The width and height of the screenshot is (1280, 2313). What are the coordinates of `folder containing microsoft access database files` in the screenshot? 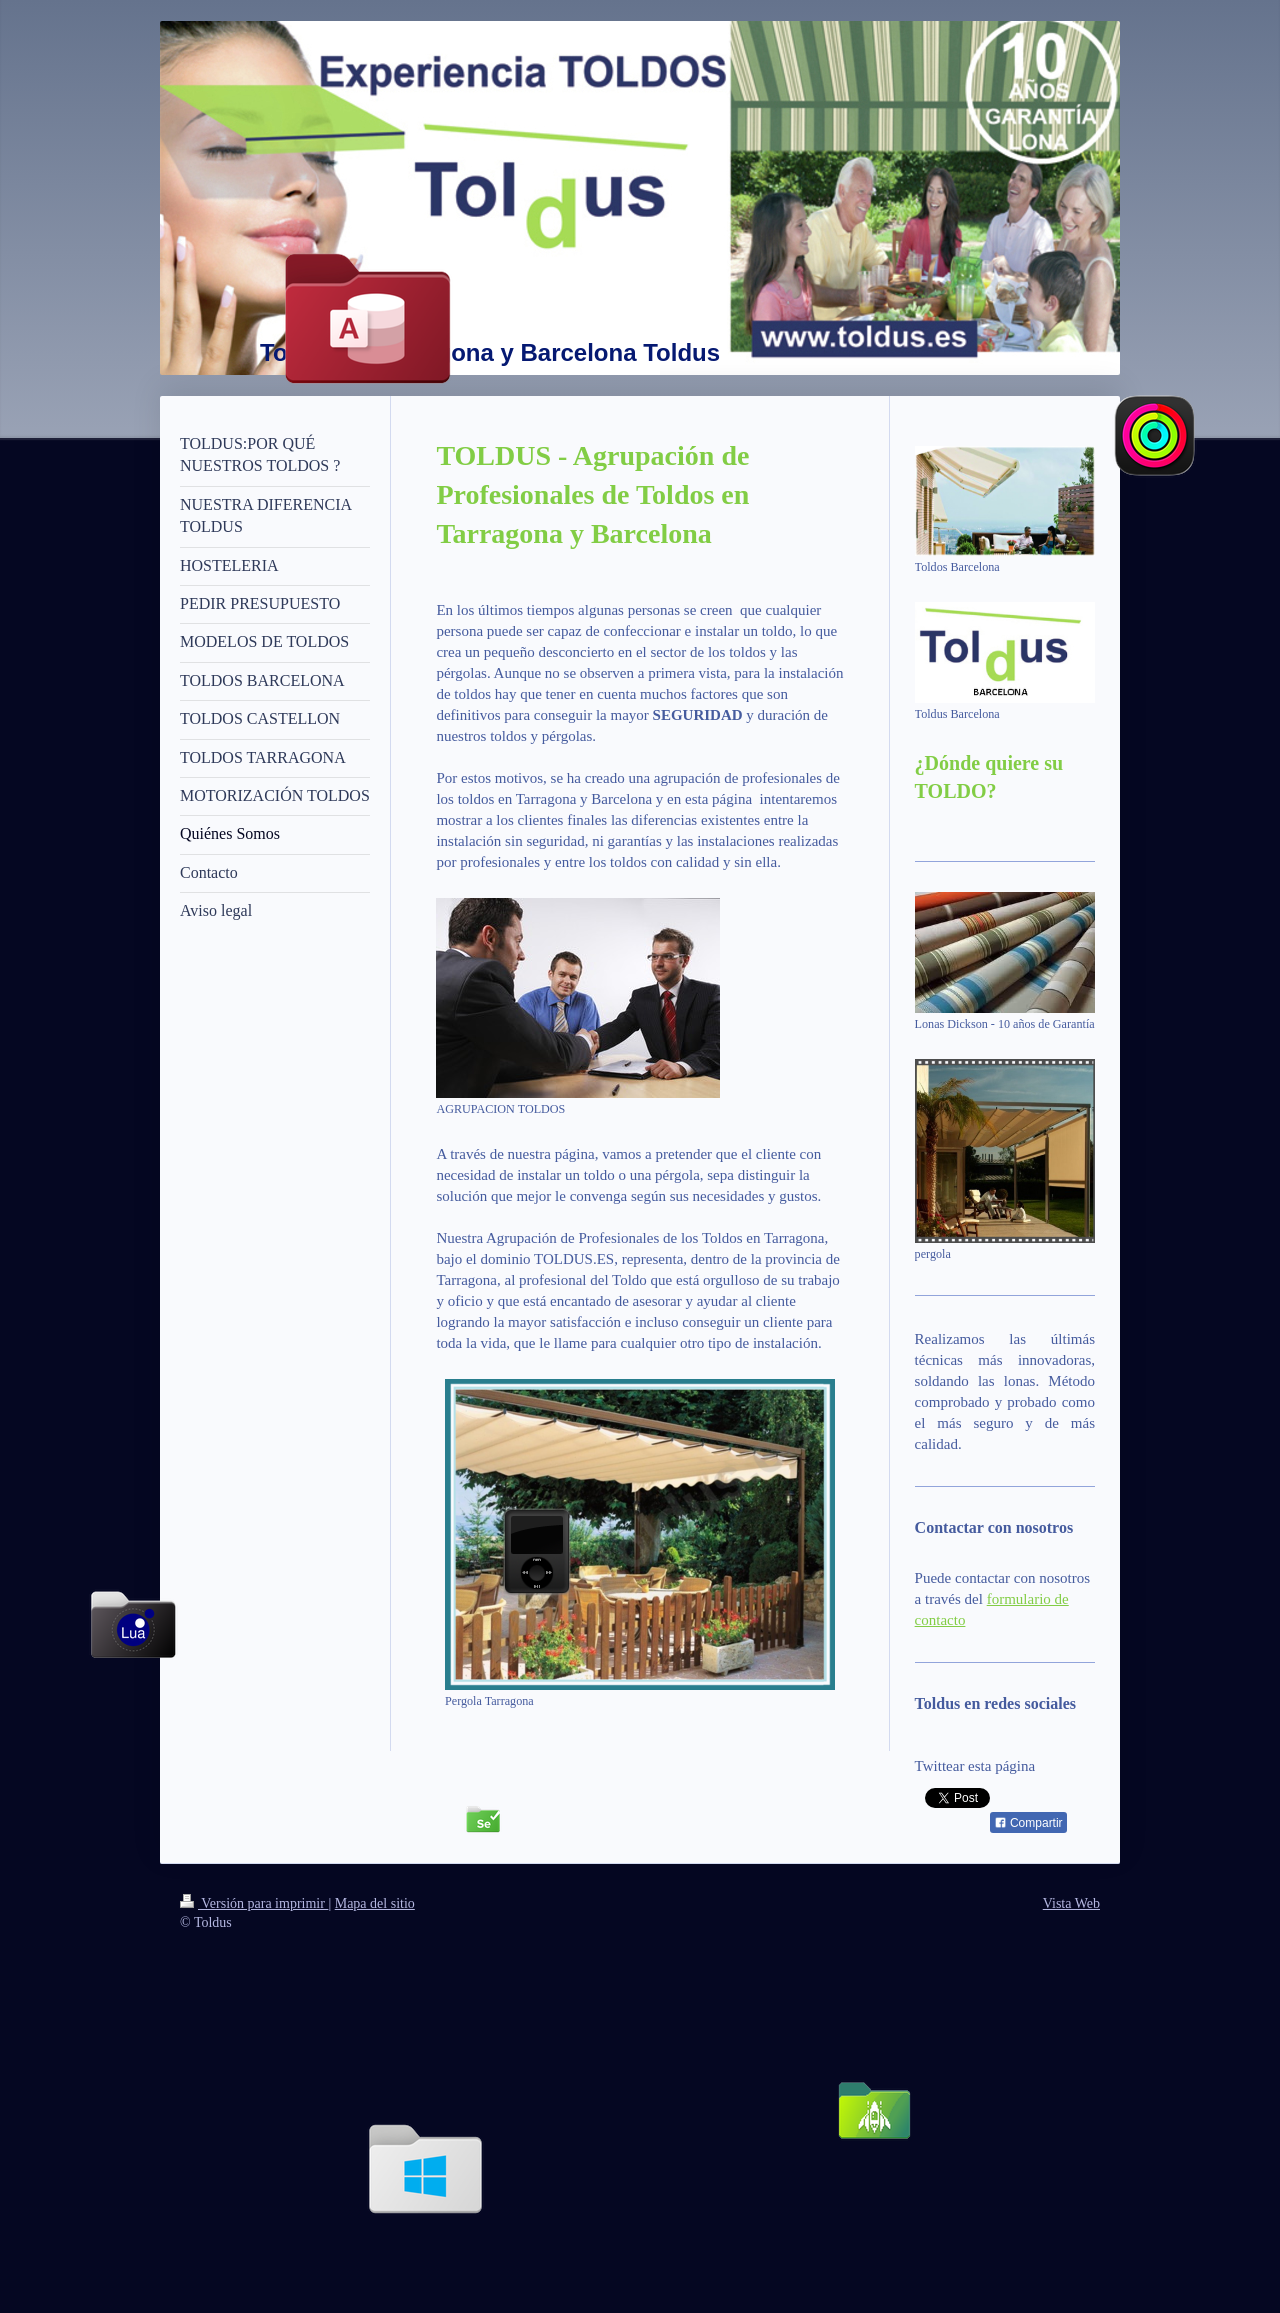 It's located at (367, 323).